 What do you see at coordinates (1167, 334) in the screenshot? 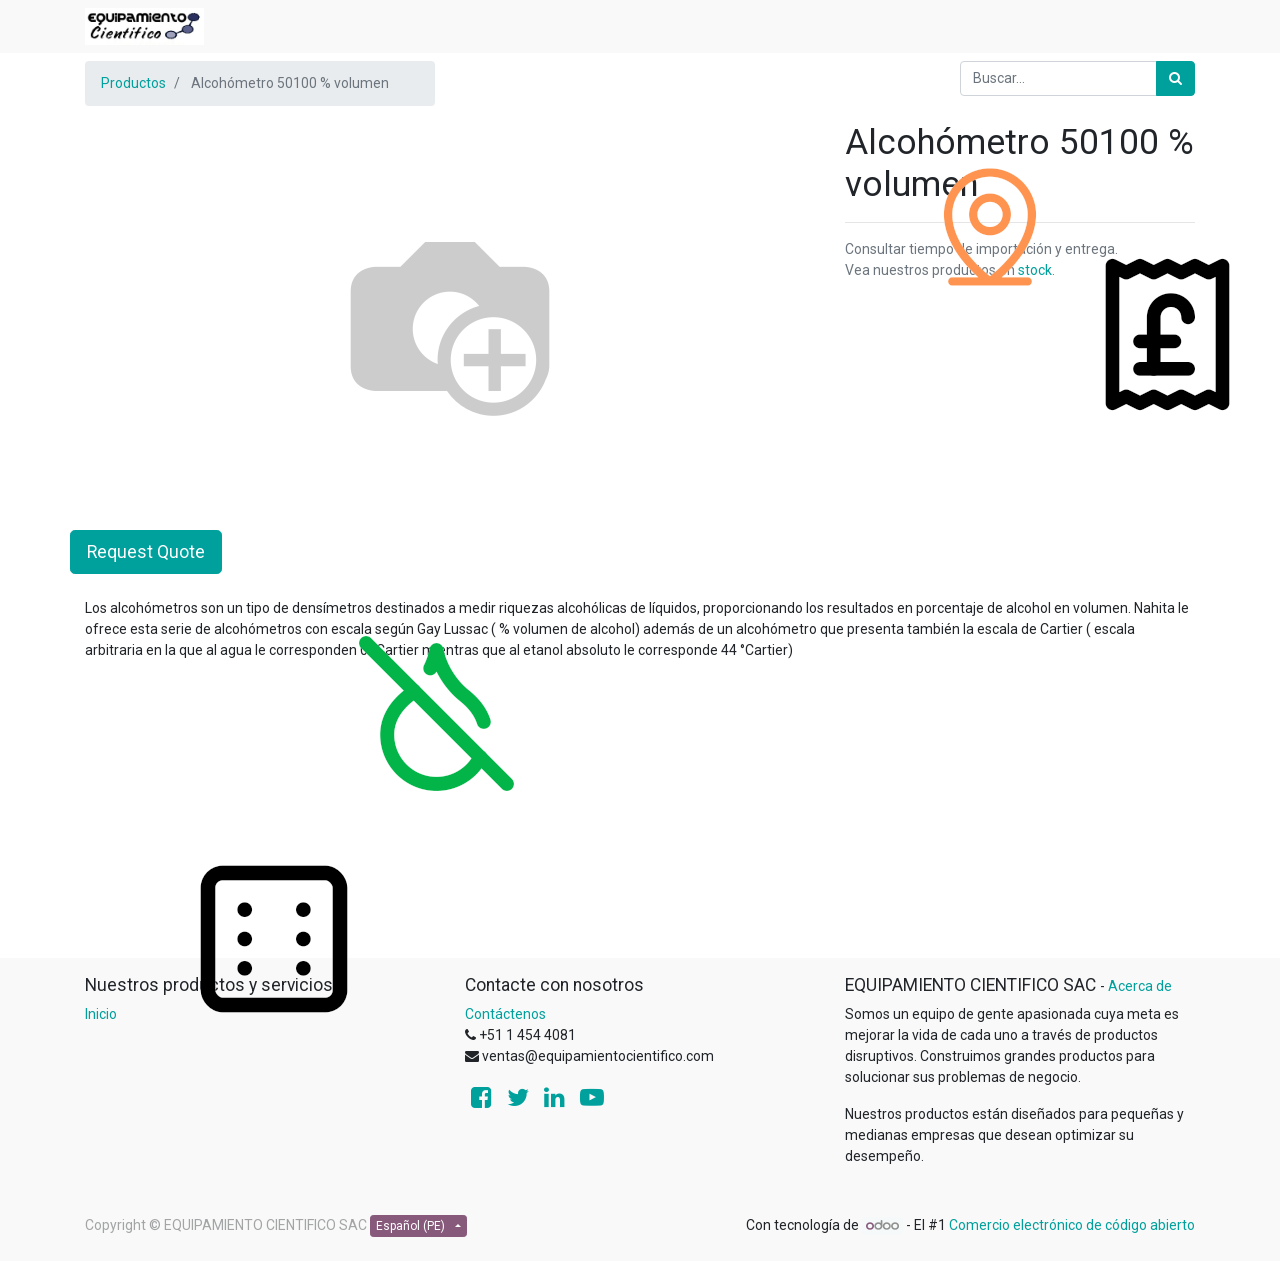
I see `view receipt or transaction in pounds sterling` at bounding box center [1167, 334].